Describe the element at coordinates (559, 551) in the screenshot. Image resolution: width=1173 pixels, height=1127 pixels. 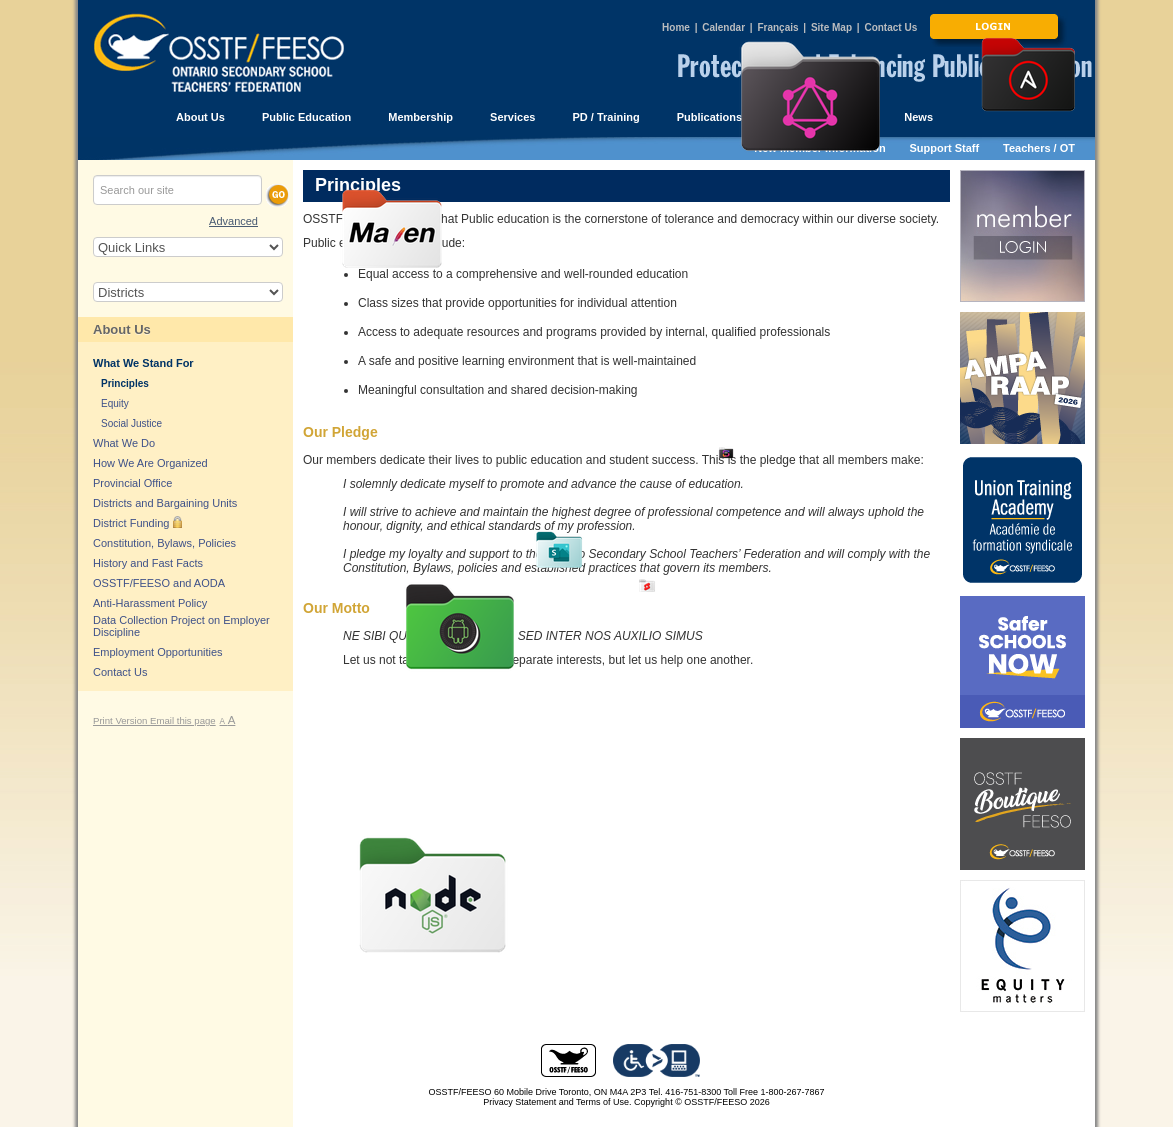
I see `open folder containing microsoft sway files` at that location.